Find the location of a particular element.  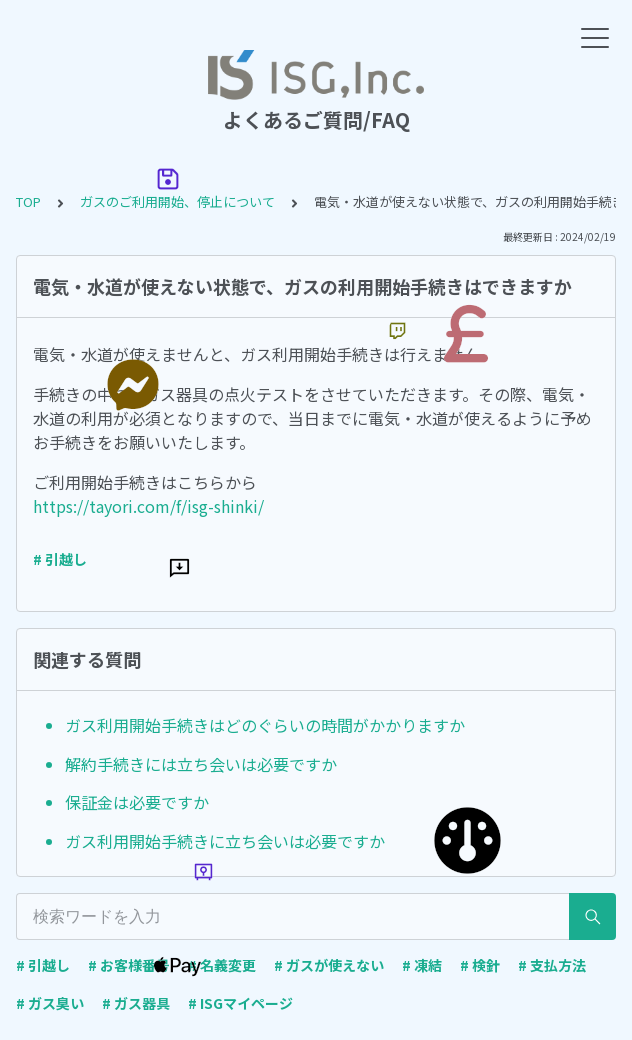

open Twitch app is located at coordinates (397, 330).